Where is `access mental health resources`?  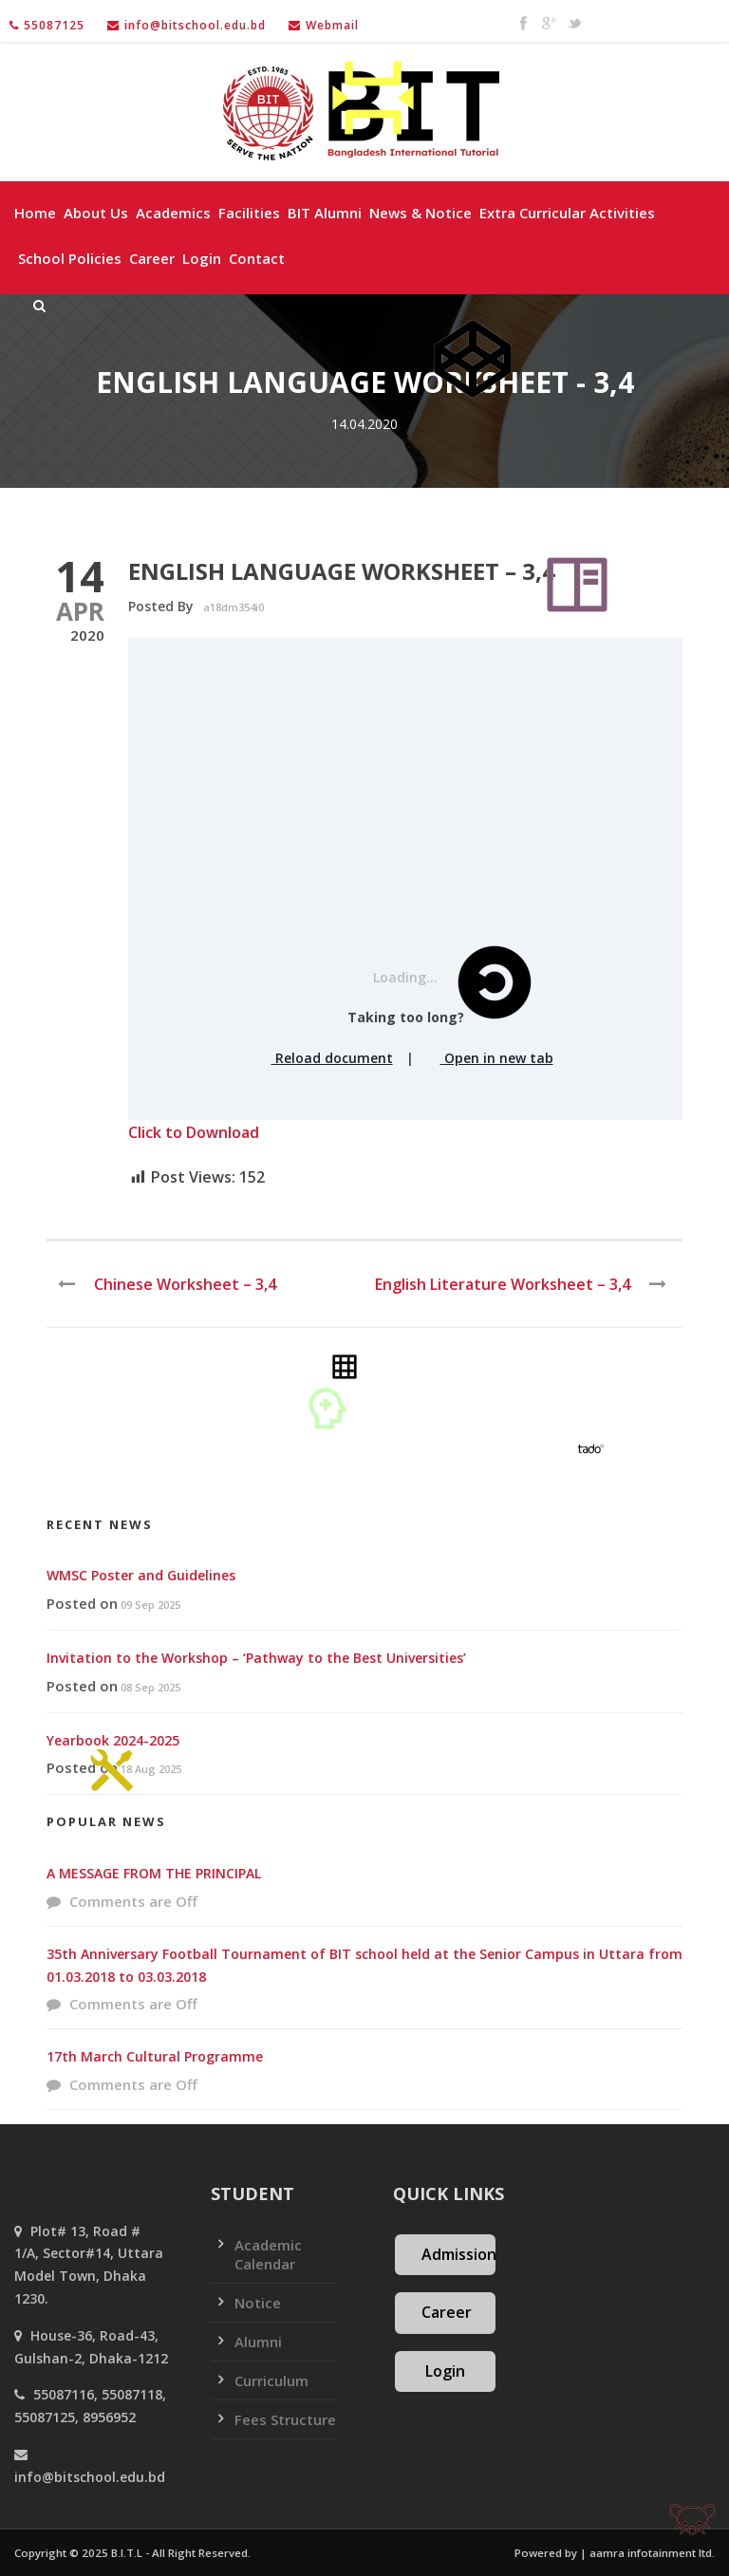
access mental health resources is located at coordinates (327, 1409).